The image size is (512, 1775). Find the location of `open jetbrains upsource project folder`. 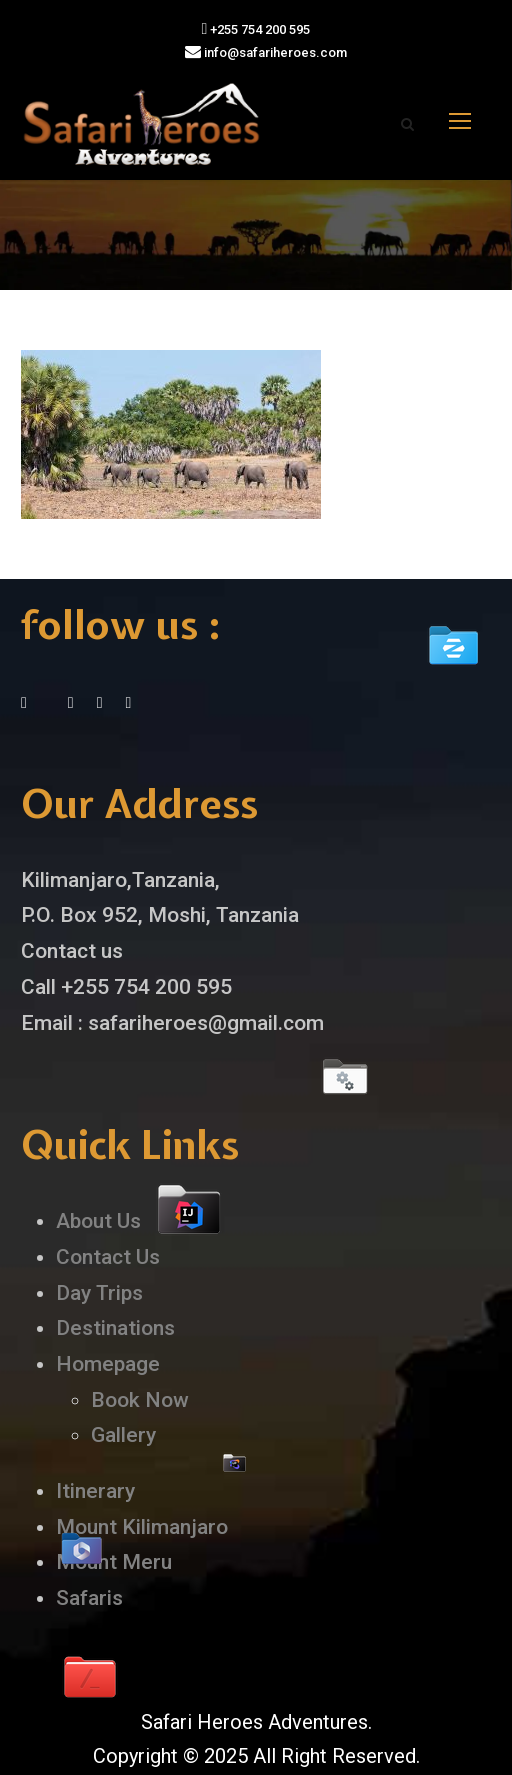

open jetbrains upsource project folder is located at coordinates (234, 1463).